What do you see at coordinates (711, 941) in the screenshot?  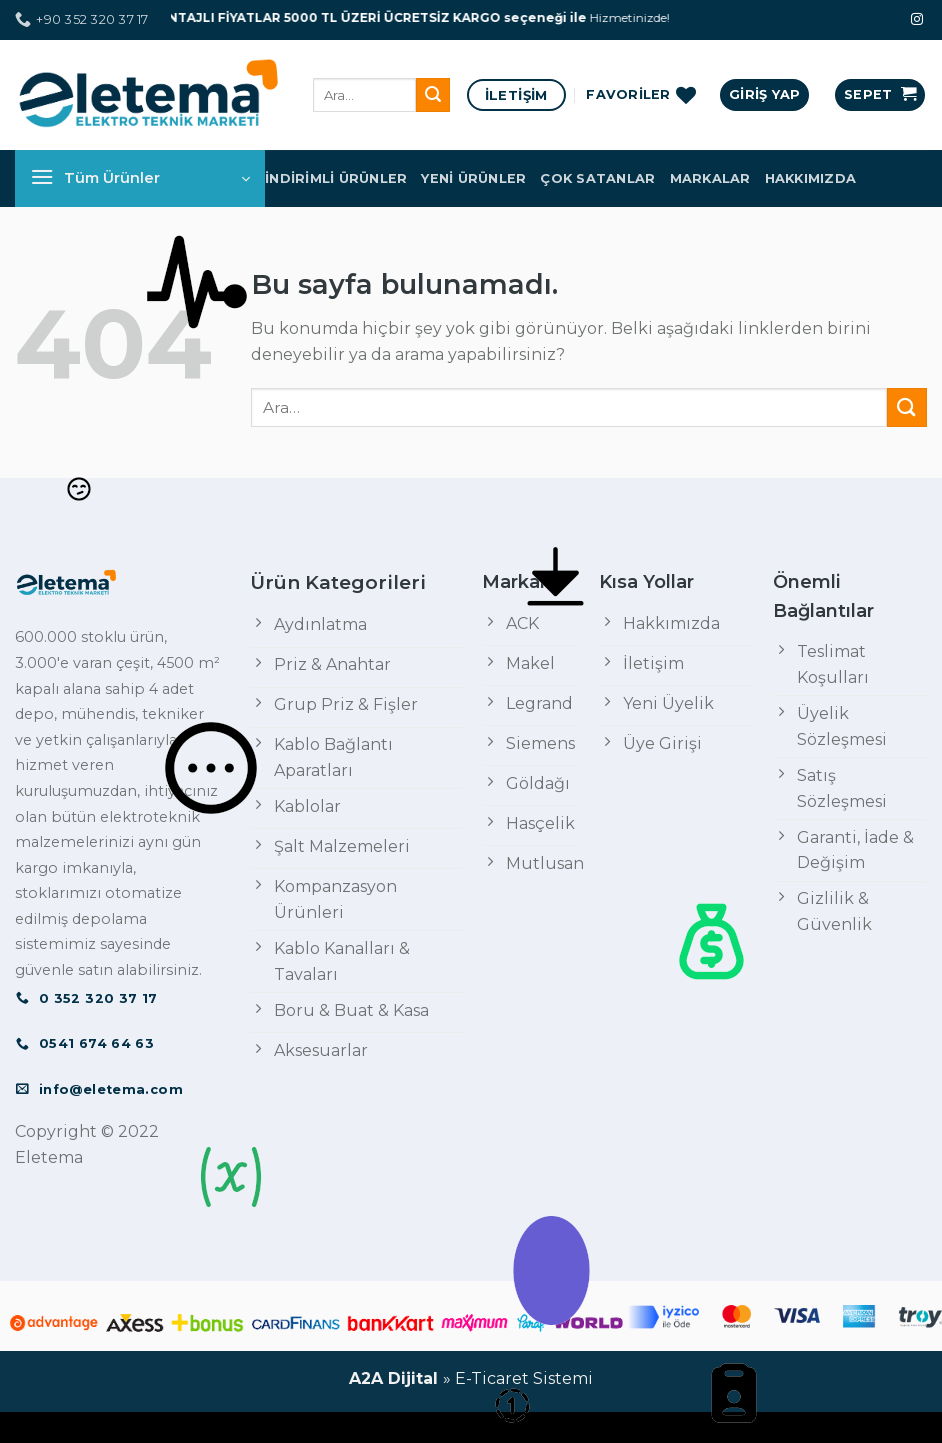 I see `view tax information or documents` at bounding box center [711, 941].